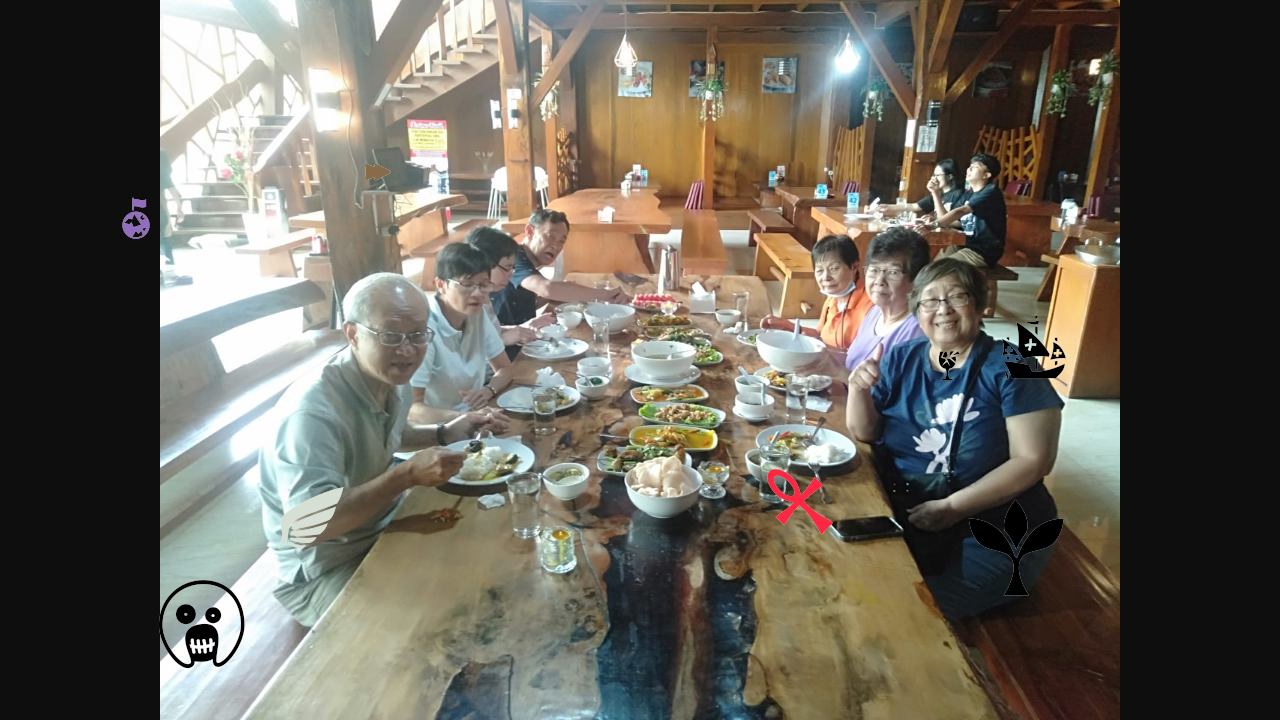 The height and width of the screenshot is (720, 1280). Describe the element at coordinates (136, 218) in the screenshot. I see `conquer or claim a planet in a strategy game` at that location.